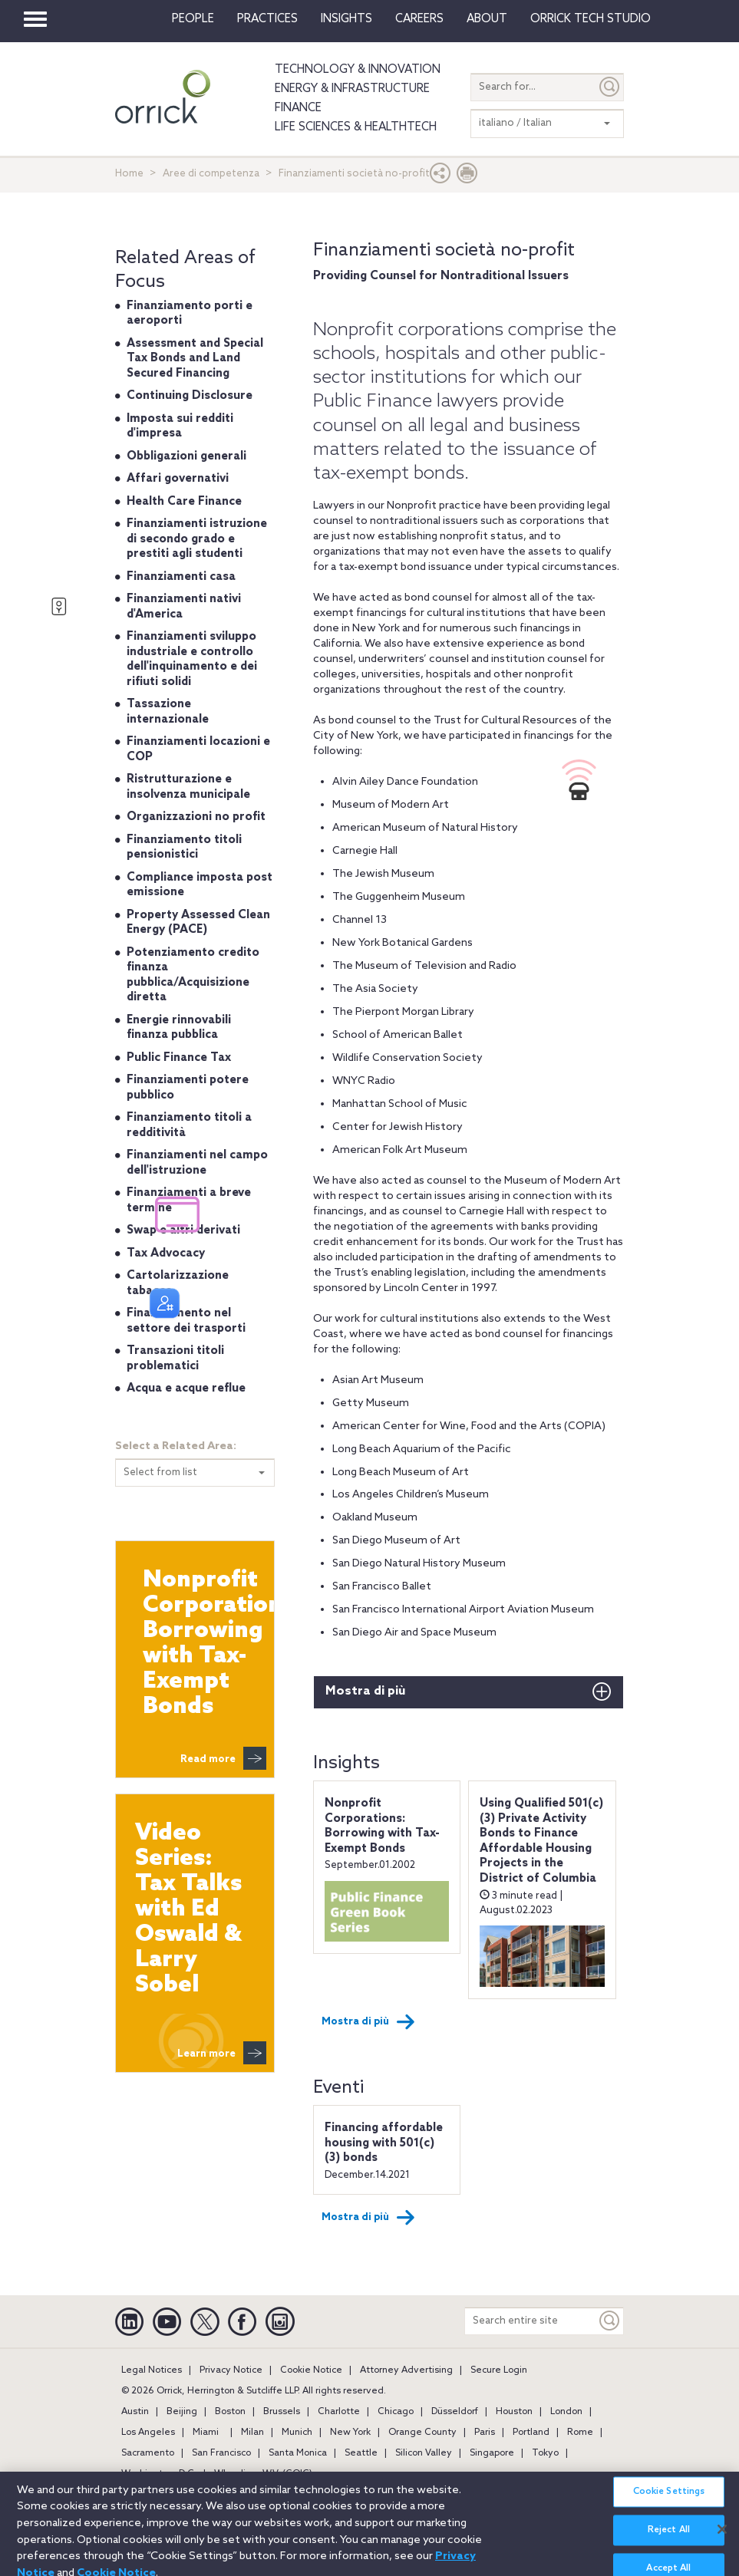  Describe the element at coordinates (164, 1303) in the screenshot. I see `access administrator or sudo user preferences` at that location.